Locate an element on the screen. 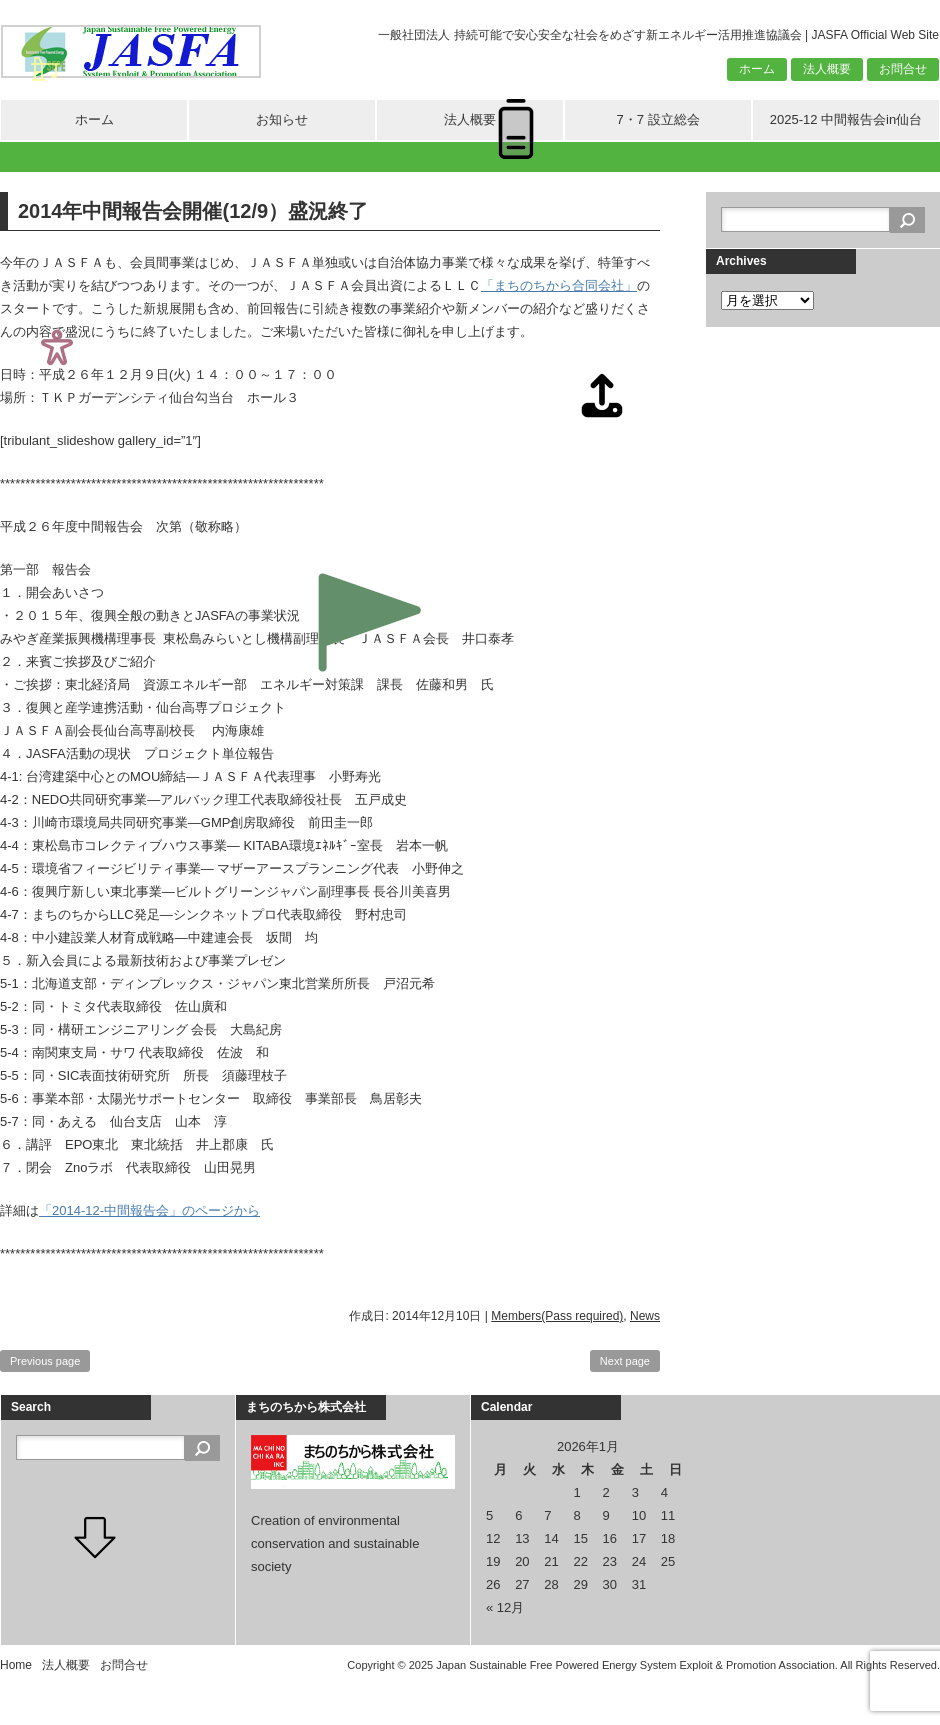 Image resolution: width=940 pixels, height=1725 pixels. construction or building in progress is located at coordinates (45, 69).